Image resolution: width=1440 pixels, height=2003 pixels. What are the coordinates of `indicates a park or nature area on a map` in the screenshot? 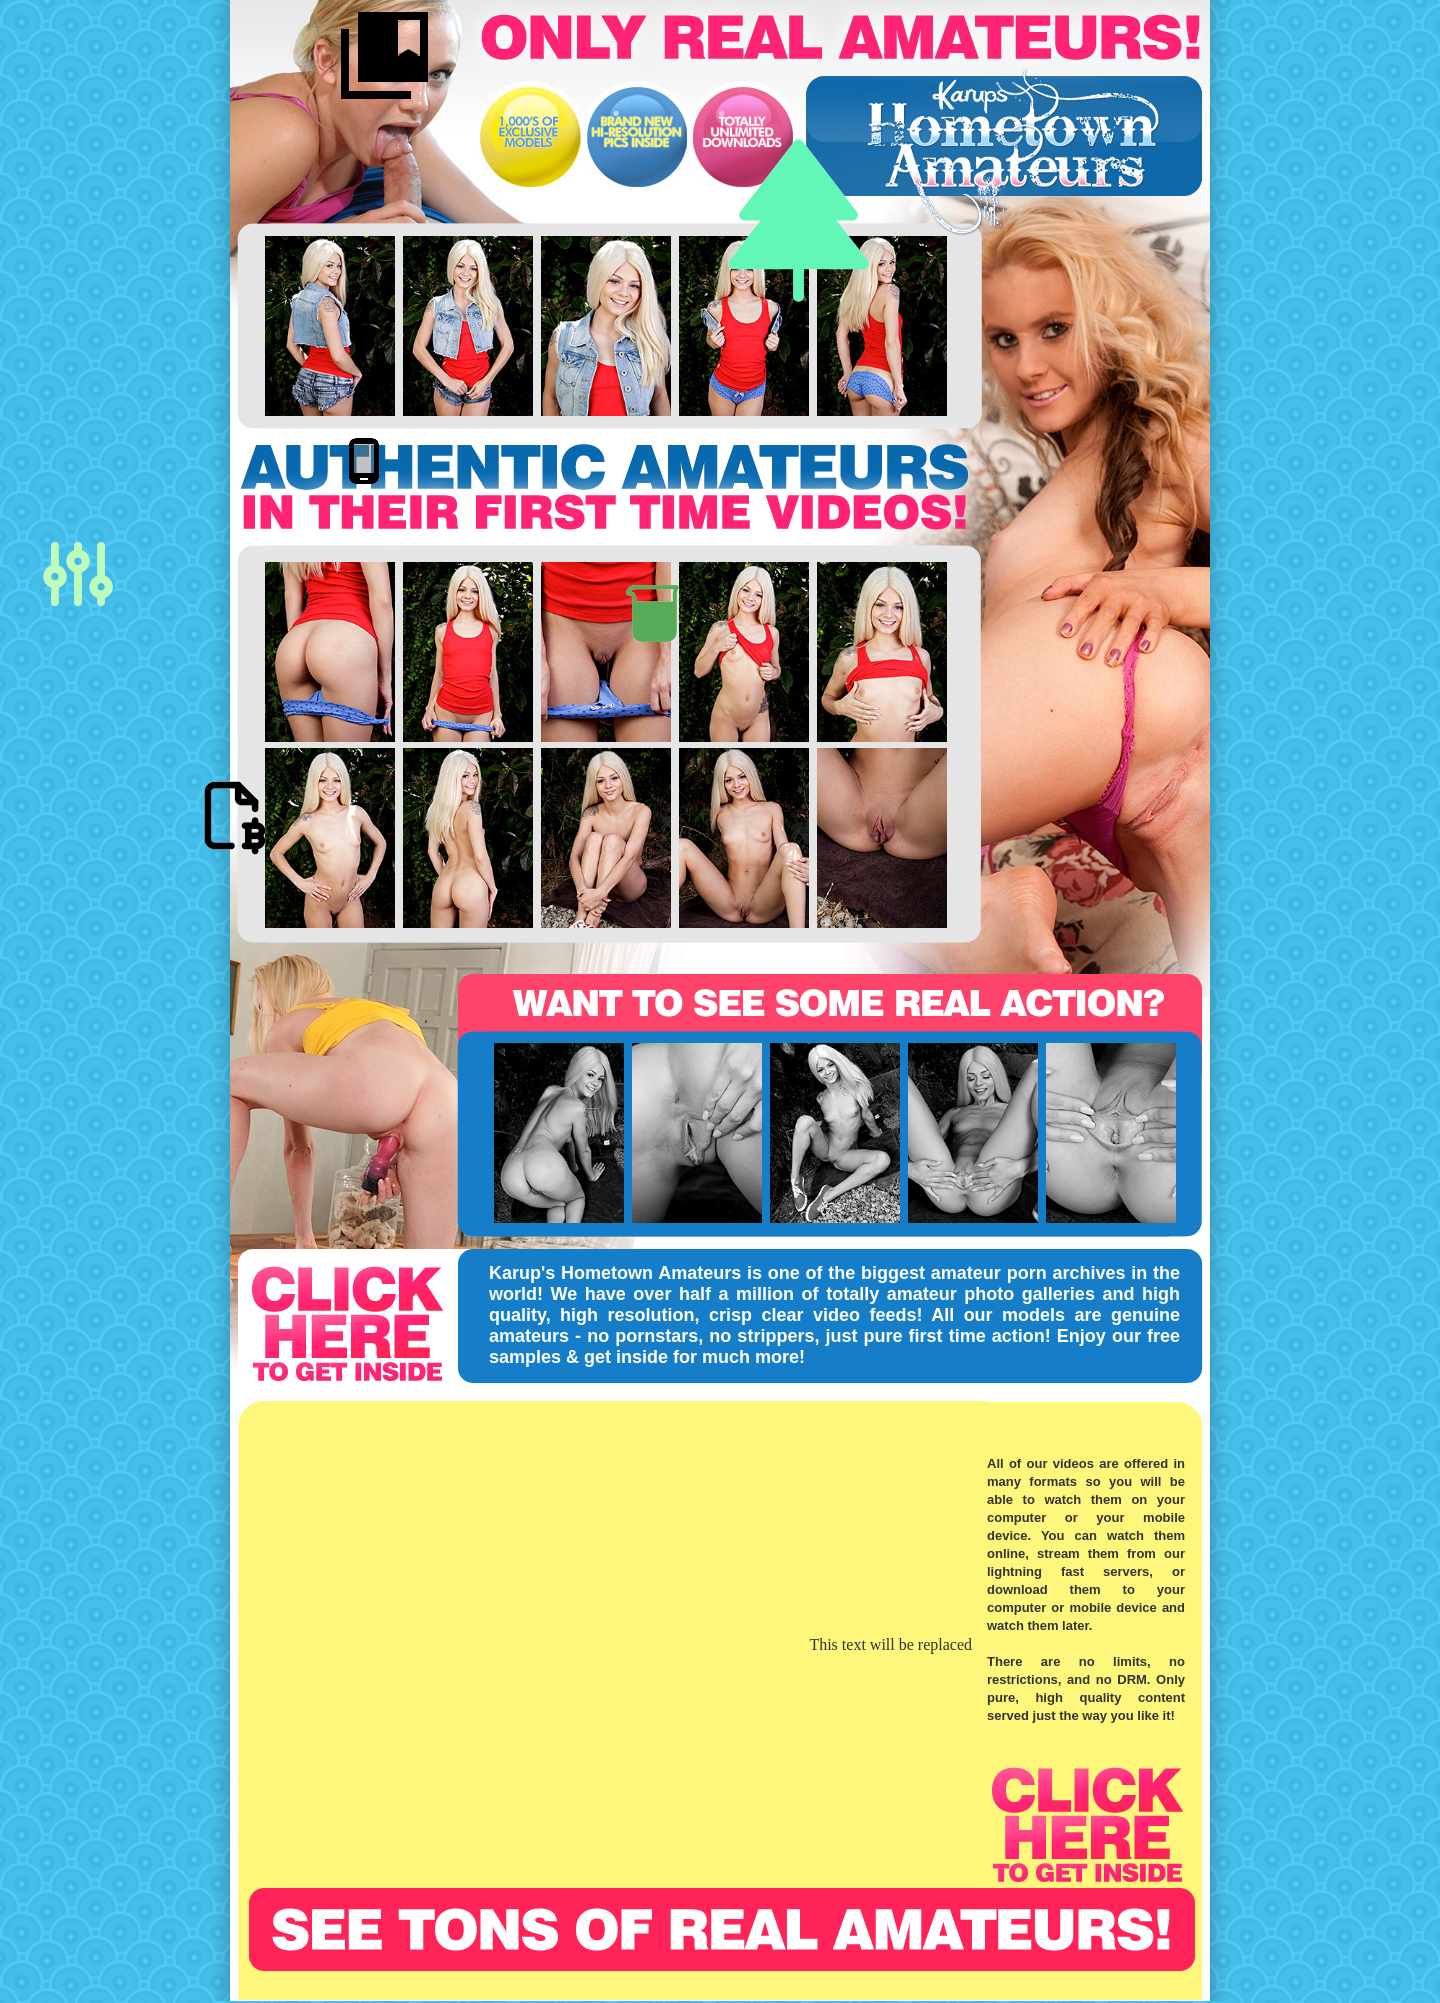 It's located at (798, 220).